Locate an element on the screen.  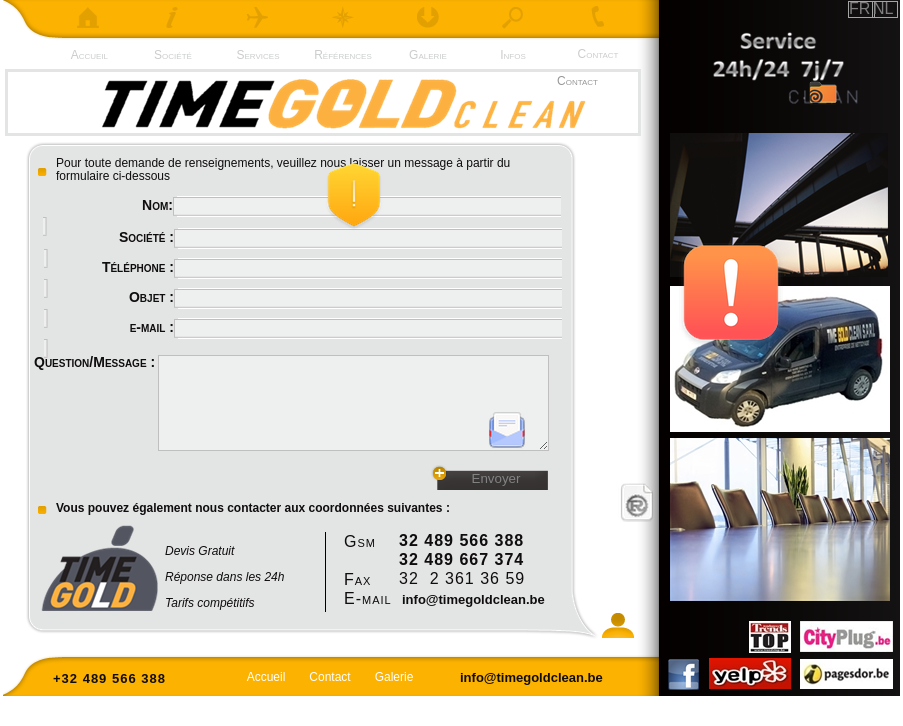
indicates a message has been read is located at coordinates (507, 431).